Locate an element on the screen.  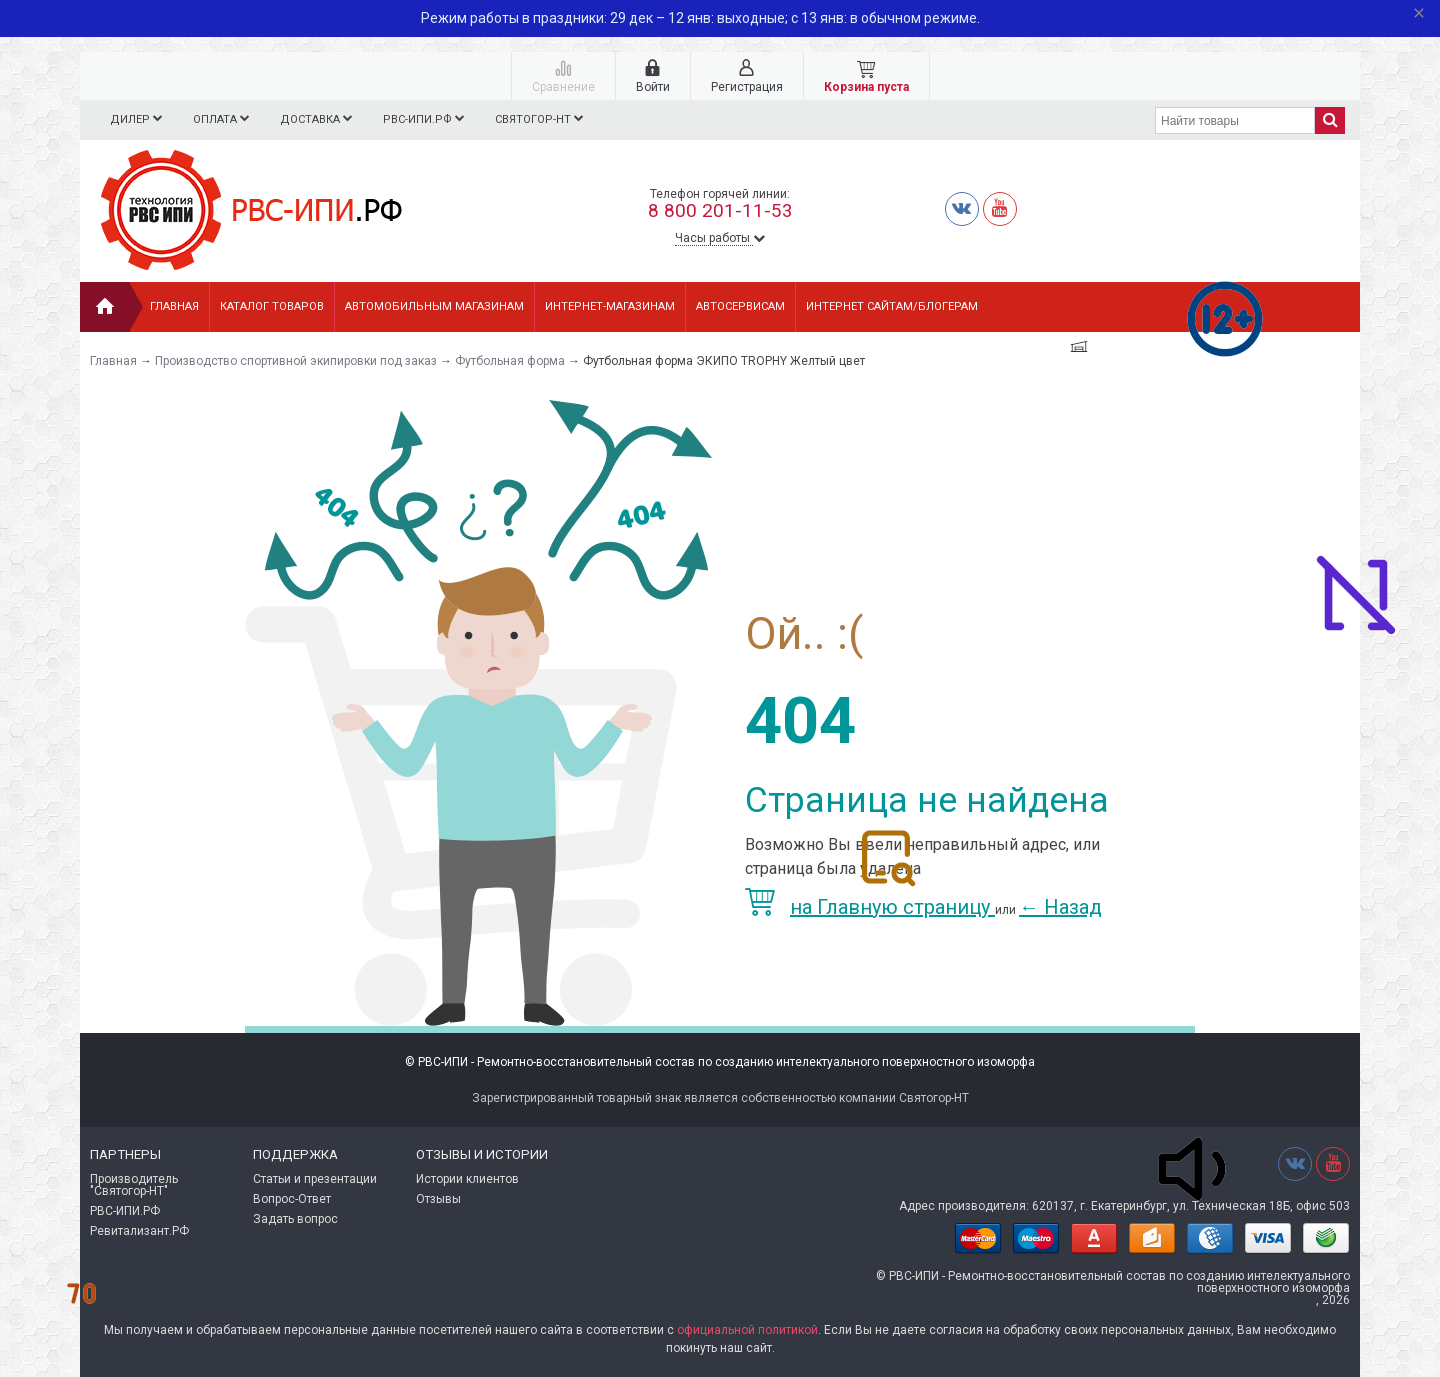
disable code block or syntax formatting is located at coordinates (1356, 595).